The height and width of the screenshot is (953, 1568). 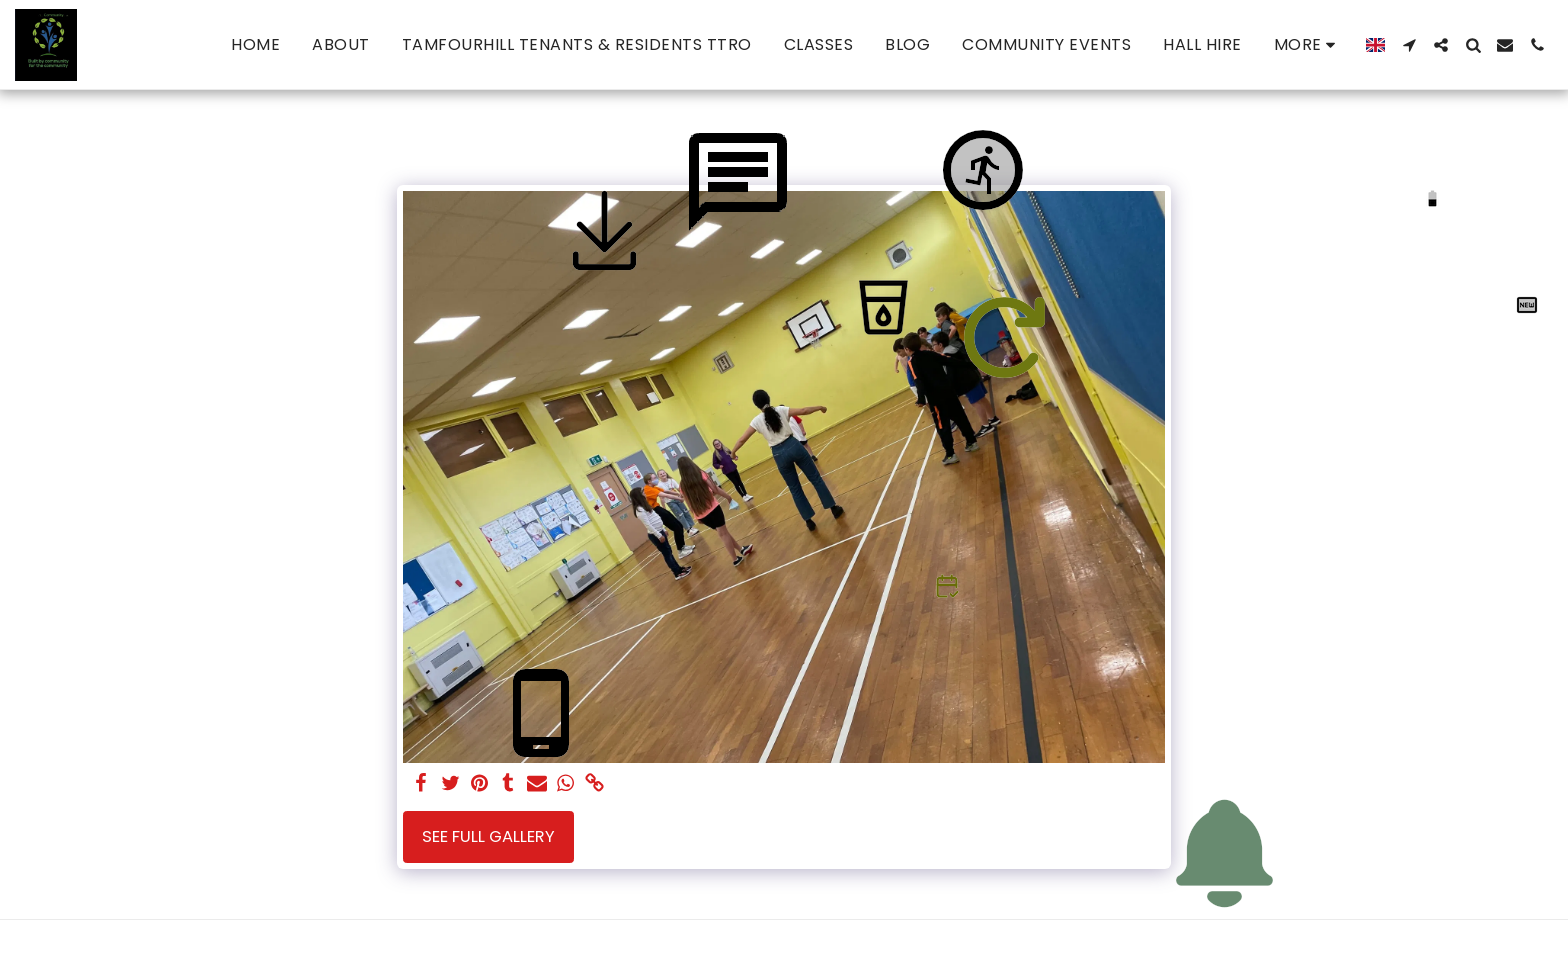 What do you see at coordinates (1432, 198) in the screenshot?
I see `indicates battery is at 50% charge` at bounding box center [1432, 198].